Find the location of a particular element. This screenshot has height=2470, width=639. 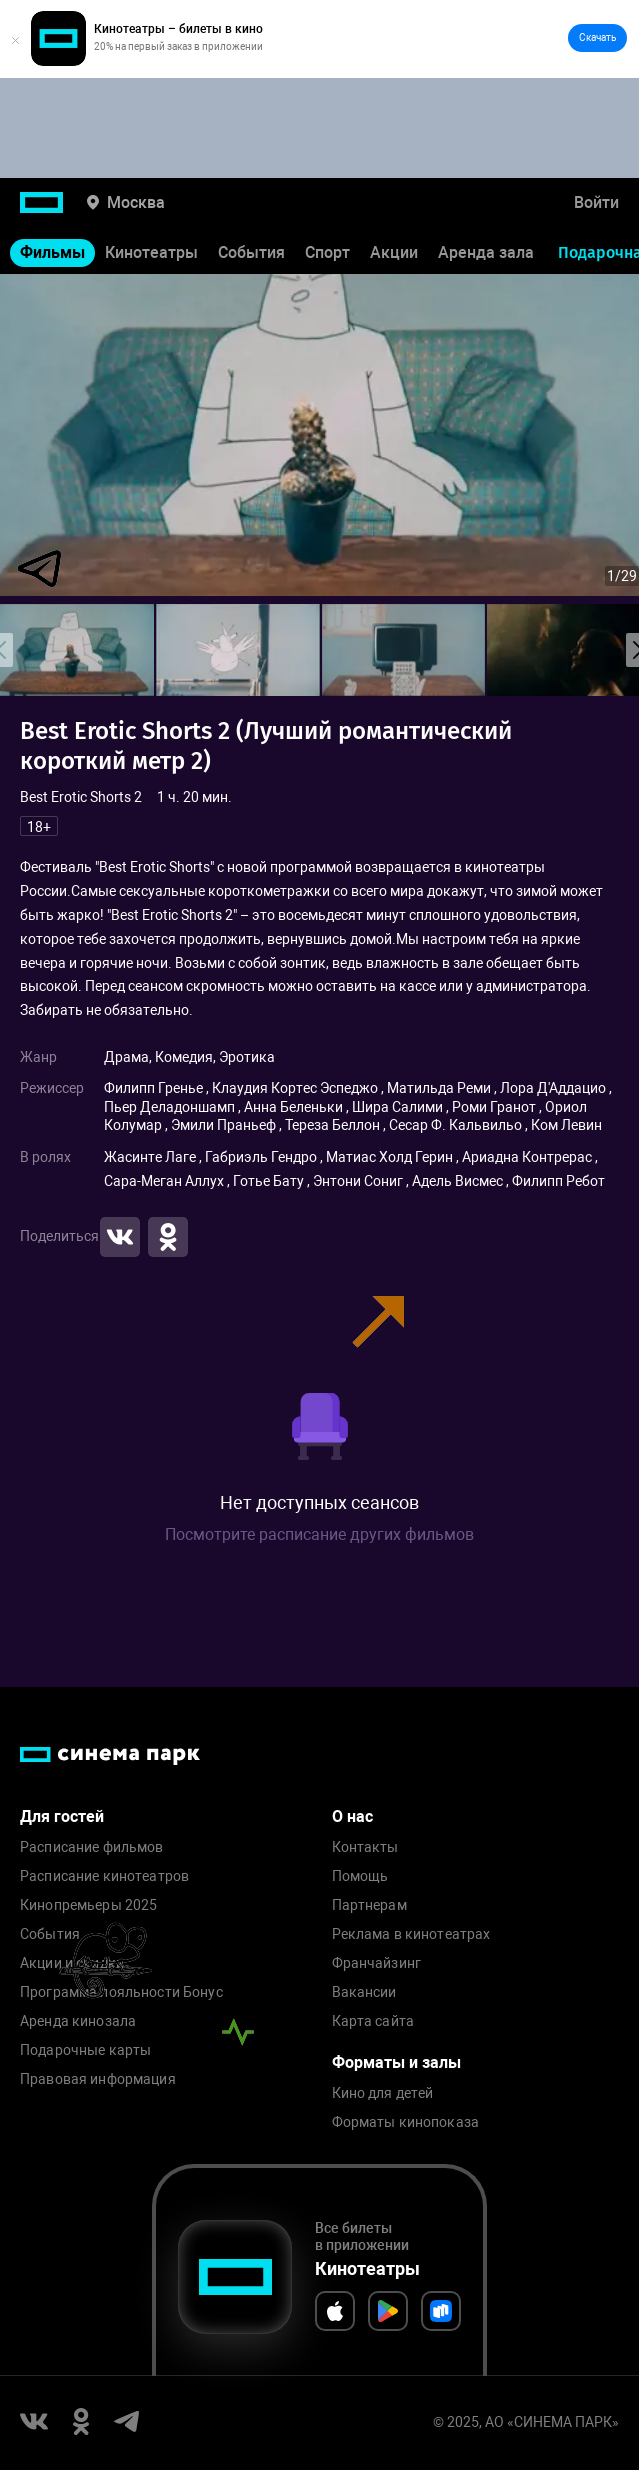

view health or heart rate data is located at coordinates (238, 2032).